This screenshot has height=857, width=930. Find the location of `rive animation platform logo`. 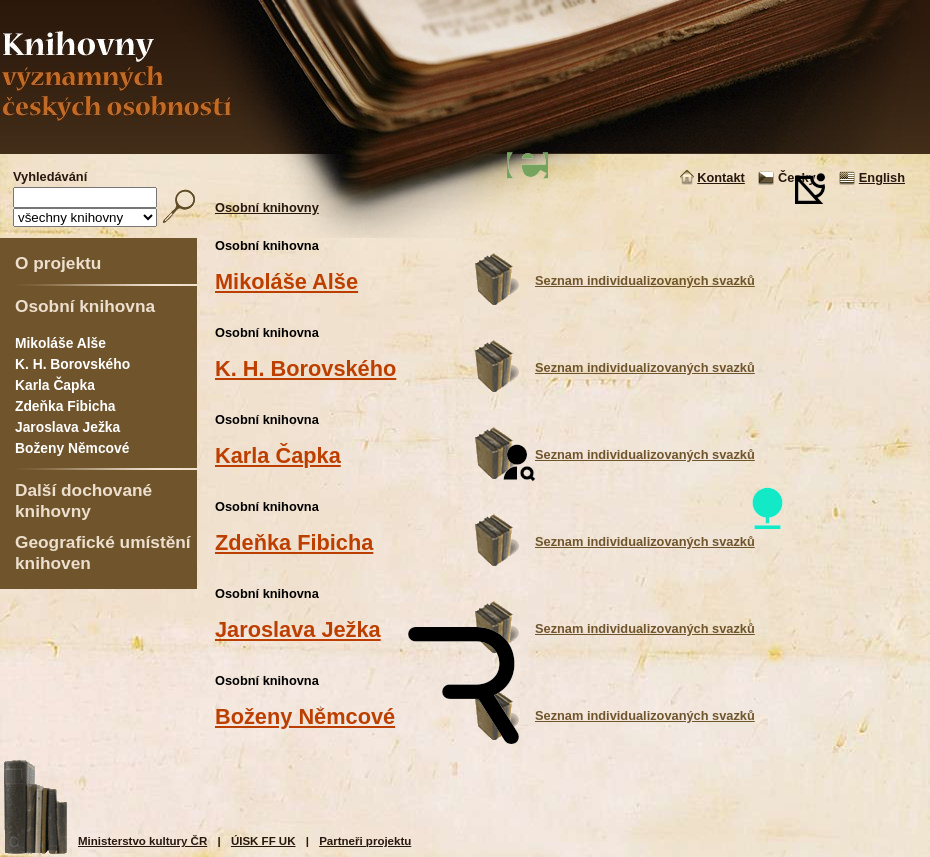

rive animation platform logo is located at coordinates (463, 685).